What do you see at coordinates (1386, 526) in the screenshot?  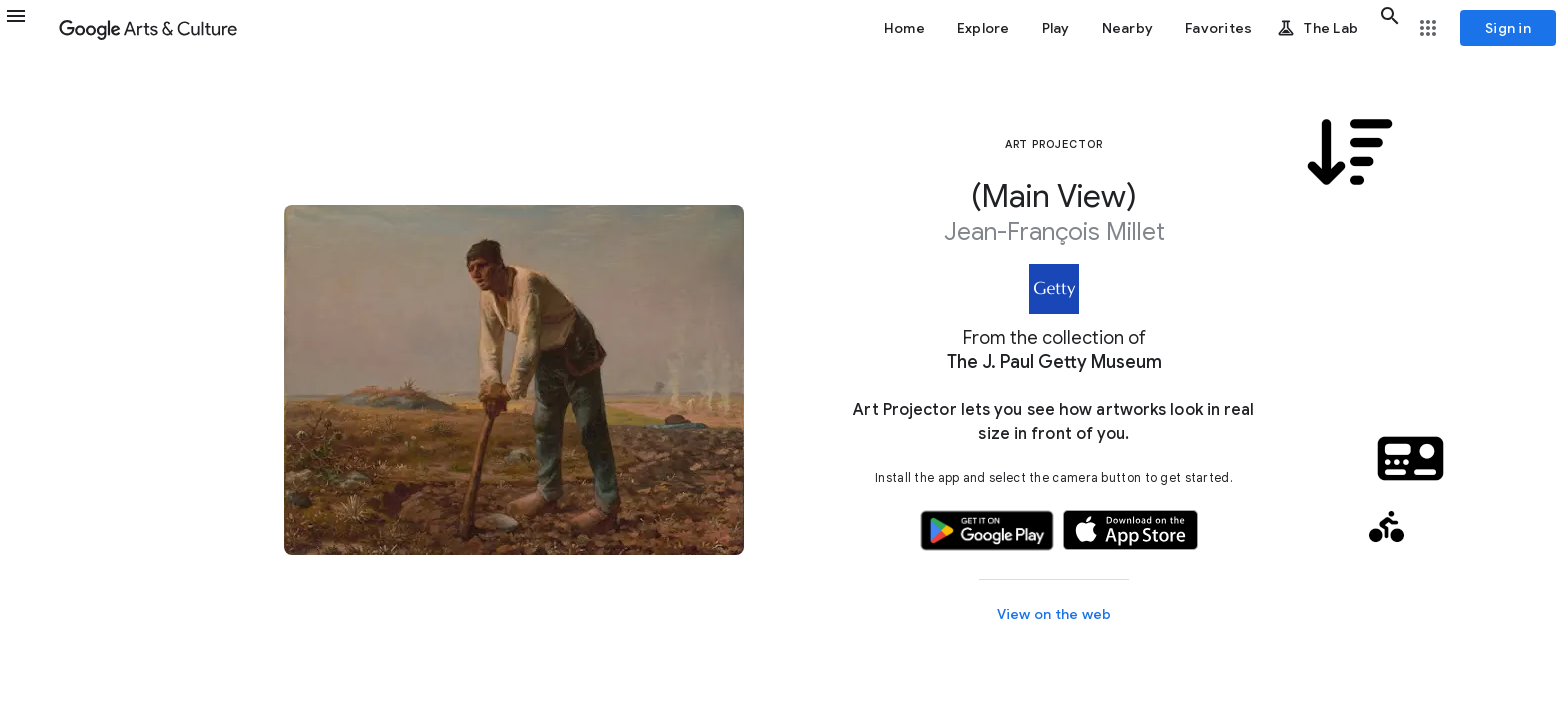 I see `access cycling or bike route options` at bounding box center [1386, 526].